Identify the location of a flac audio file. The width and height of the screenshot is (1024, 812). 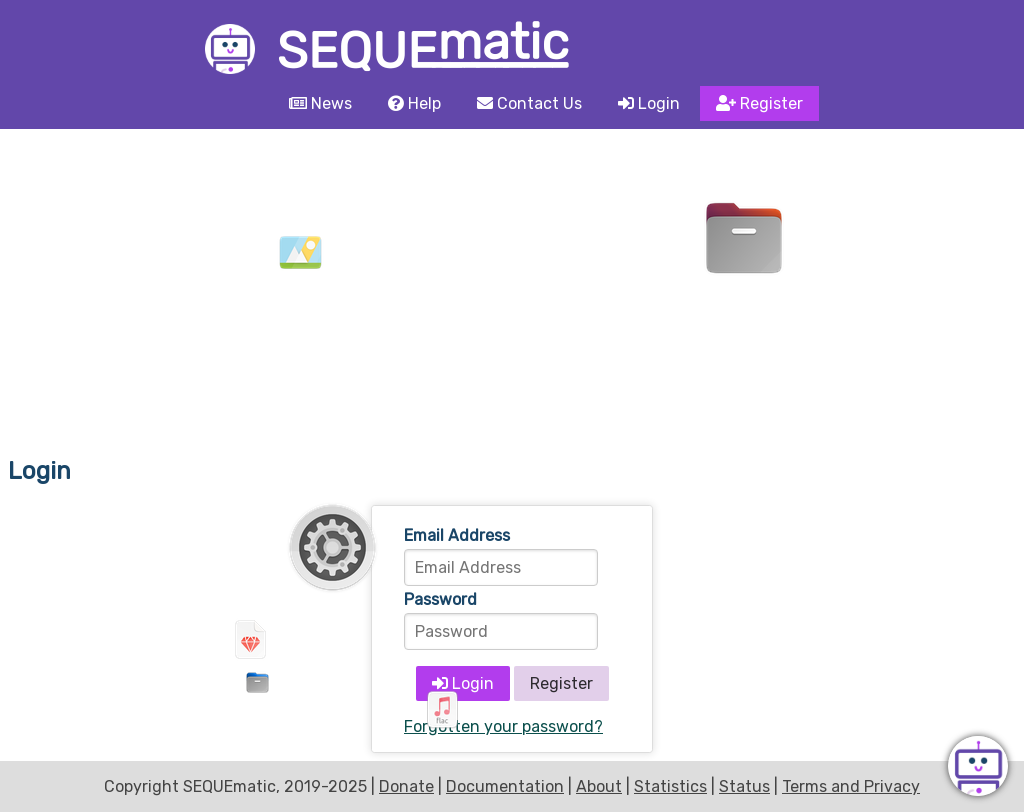
(442, 709).